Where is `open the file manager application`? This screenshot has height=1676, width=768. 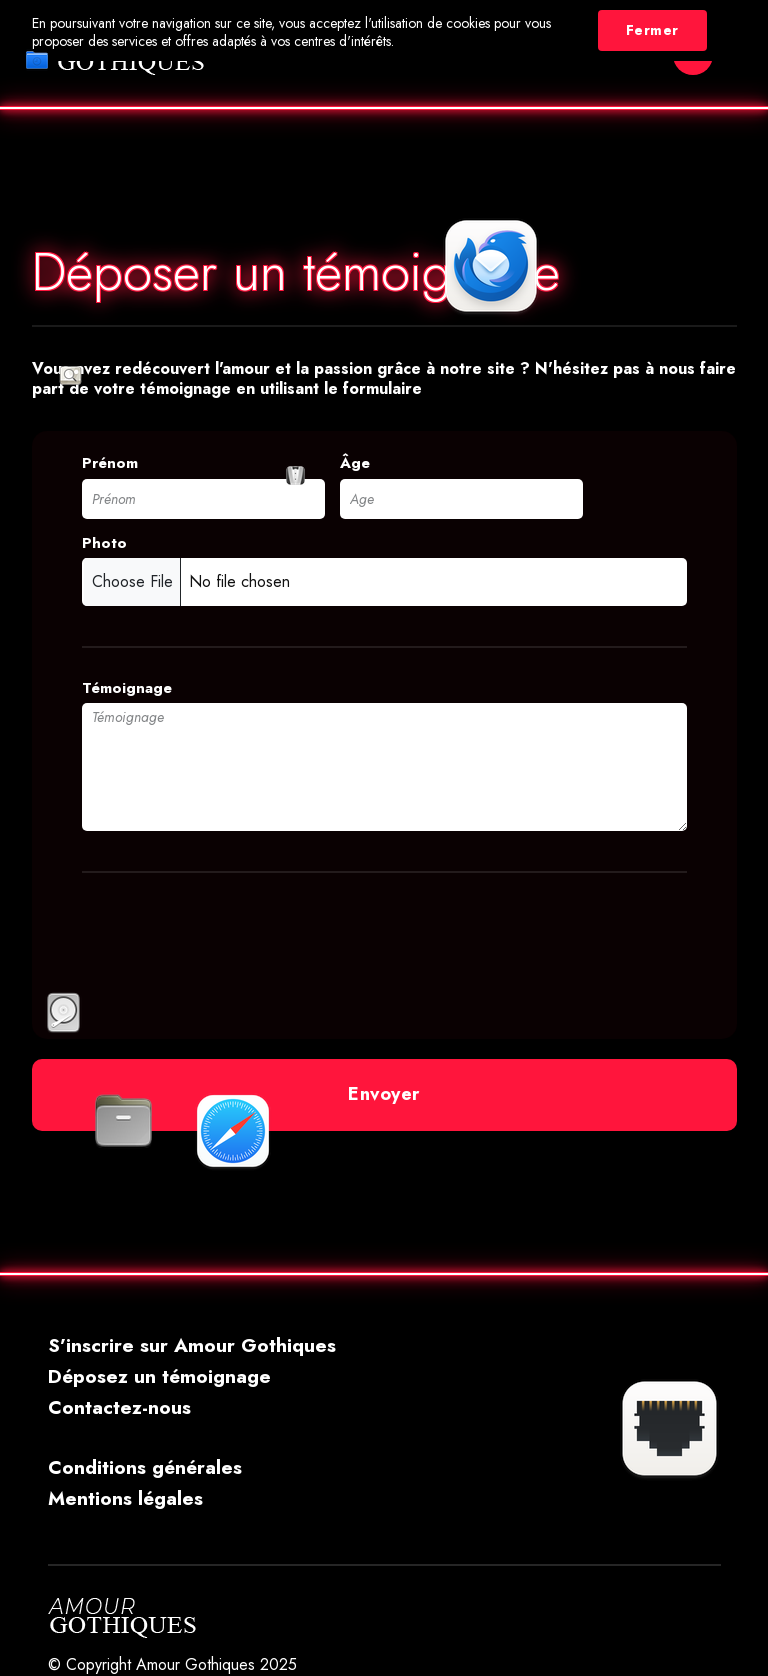
open the file manager application is located at coordinates (123, 1120).